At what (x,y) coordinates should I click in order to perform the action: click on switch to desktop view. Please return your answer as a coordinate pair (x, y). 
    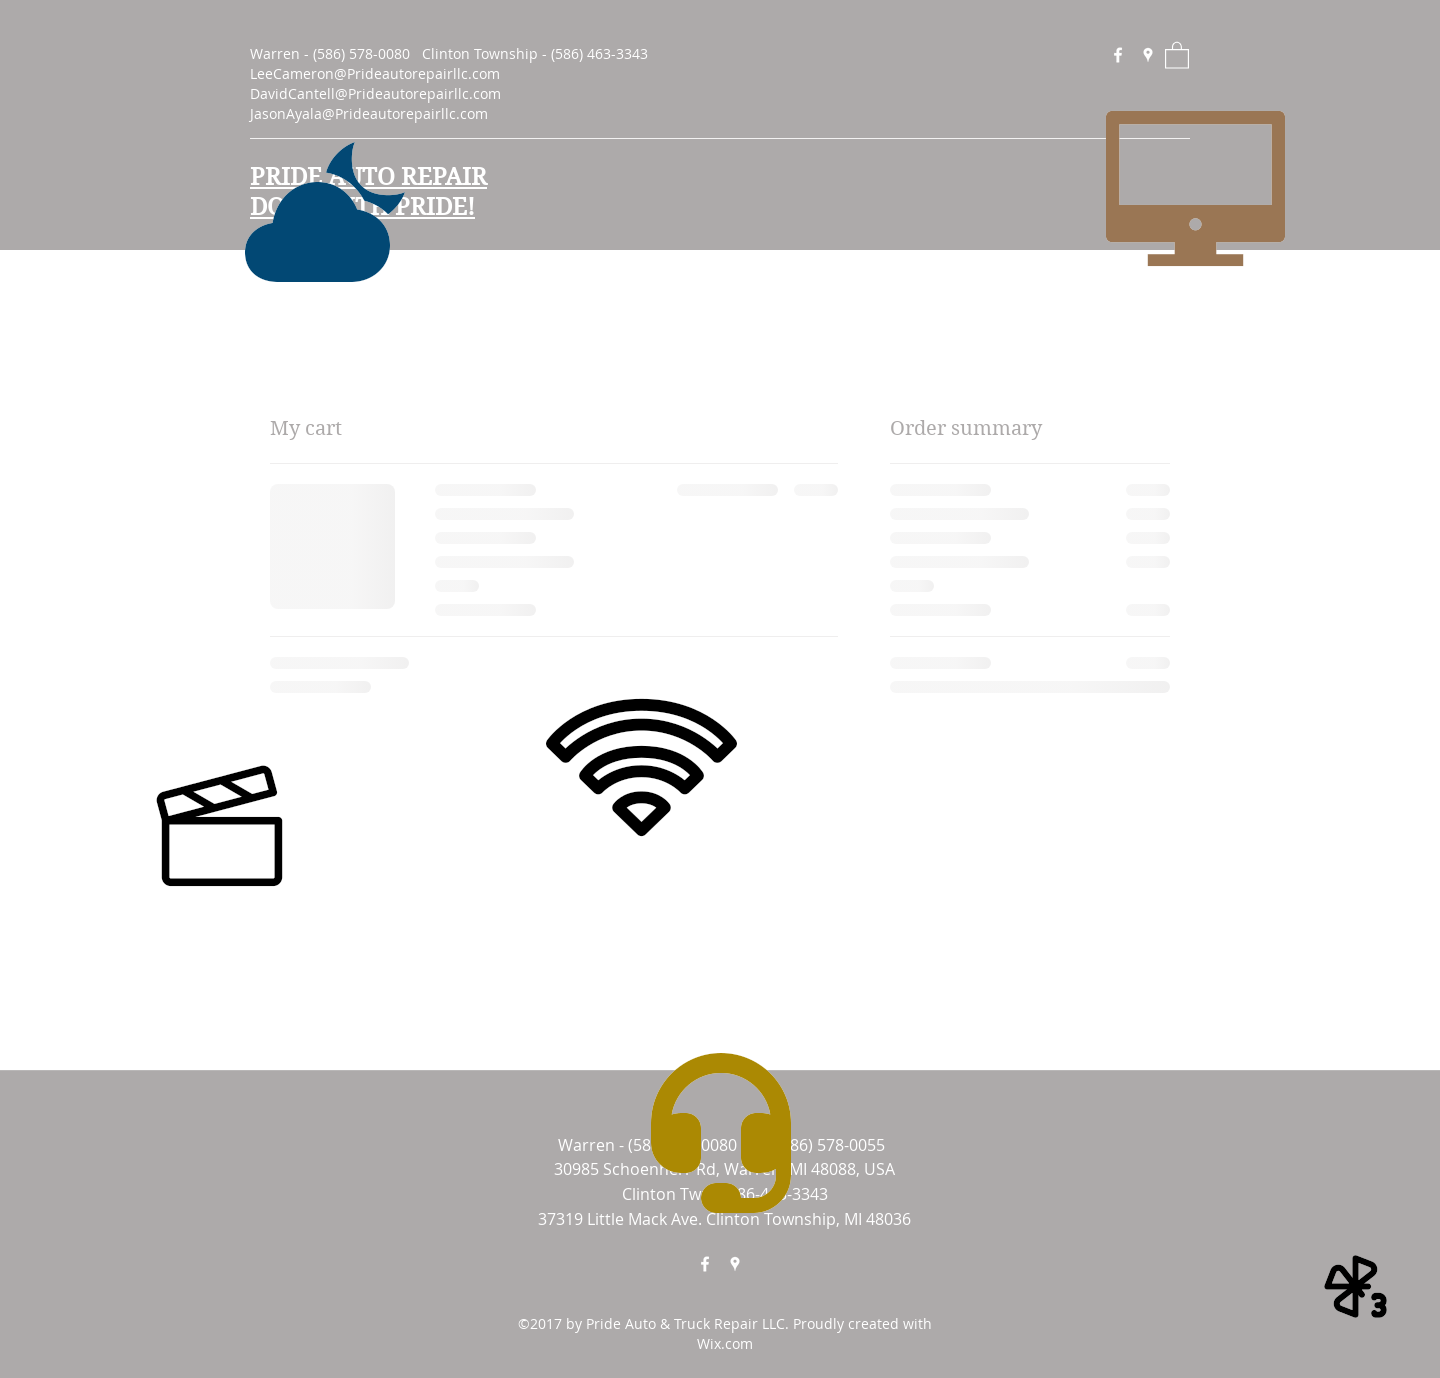
    Looking at the image, I should click on (1195, 188).